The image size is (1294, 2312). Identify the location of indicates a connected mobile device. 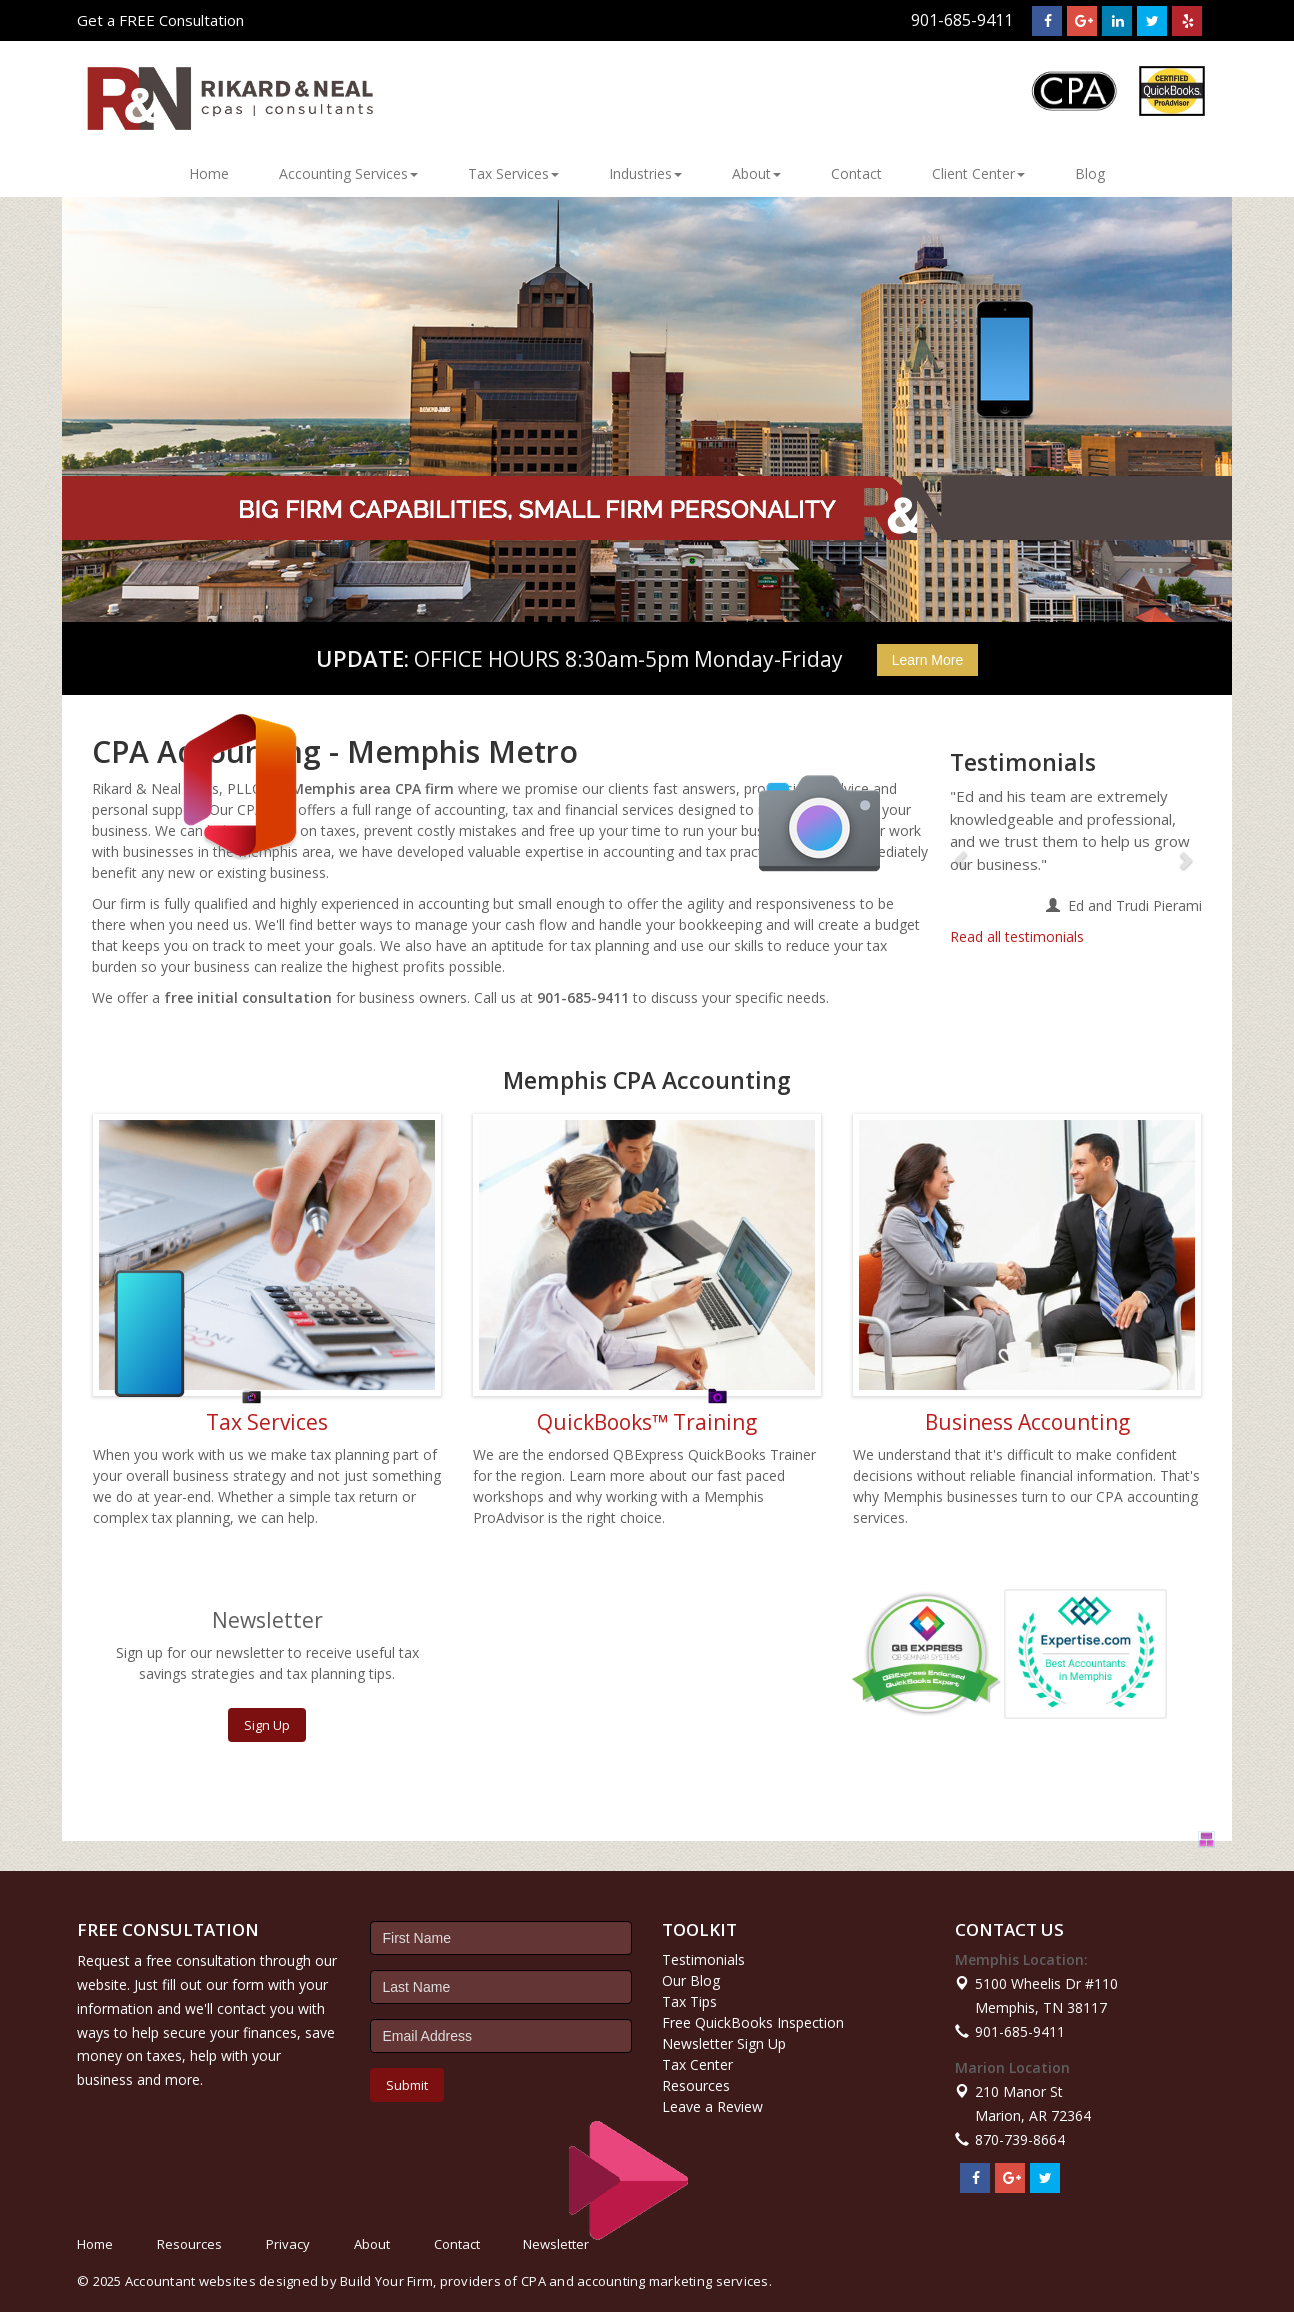
(149, 1333).